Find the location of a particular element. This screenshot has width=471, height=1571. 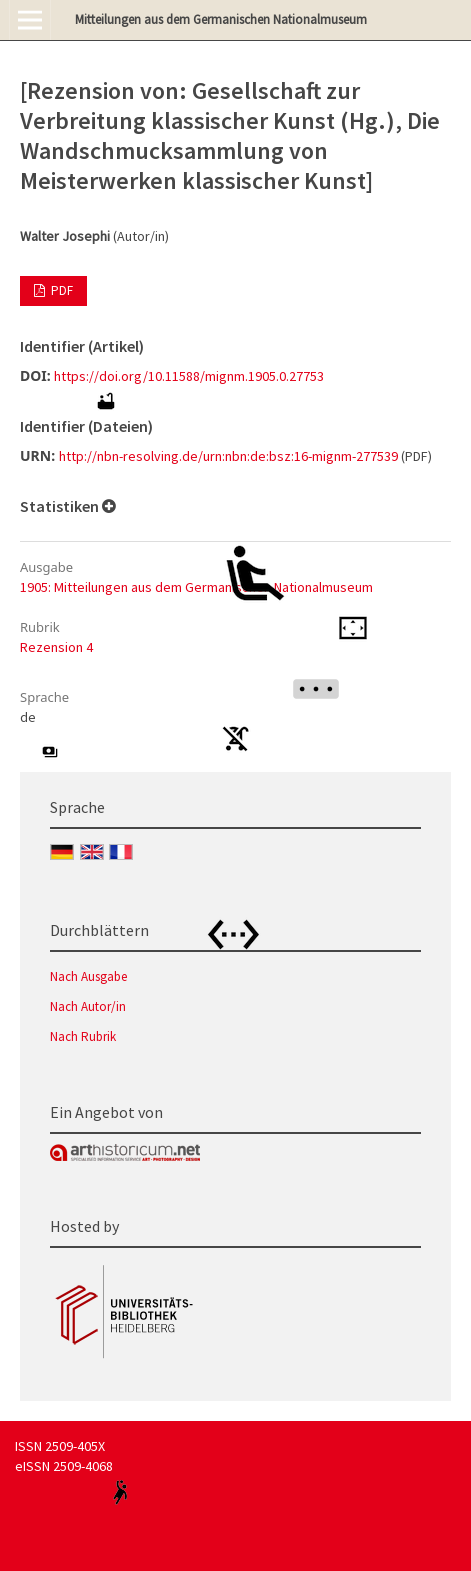

open more options menu is located at coordinates (316, 689).